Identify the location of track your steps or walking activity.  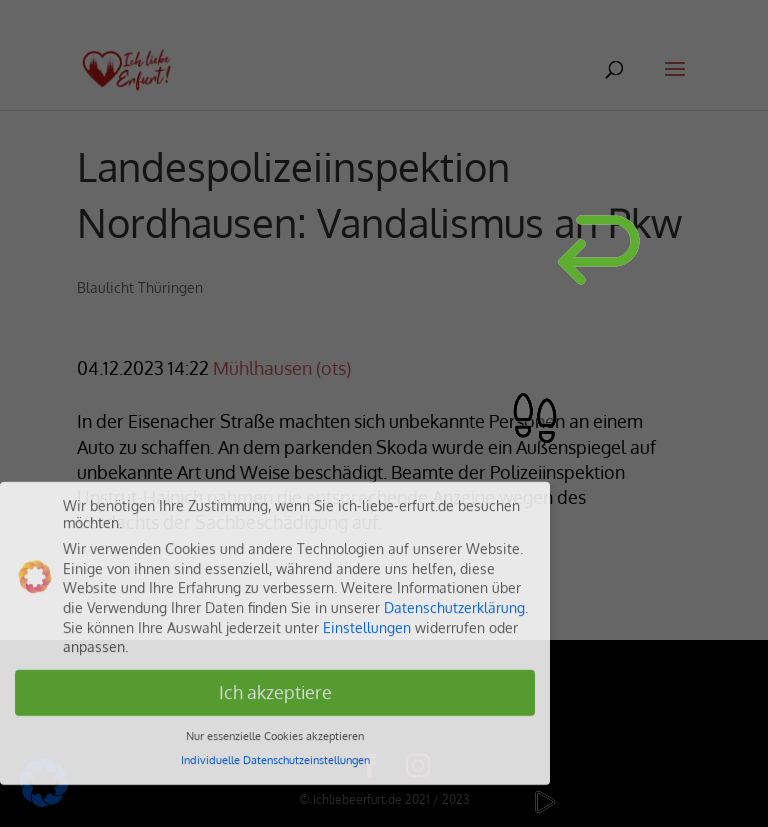
(535, 418).